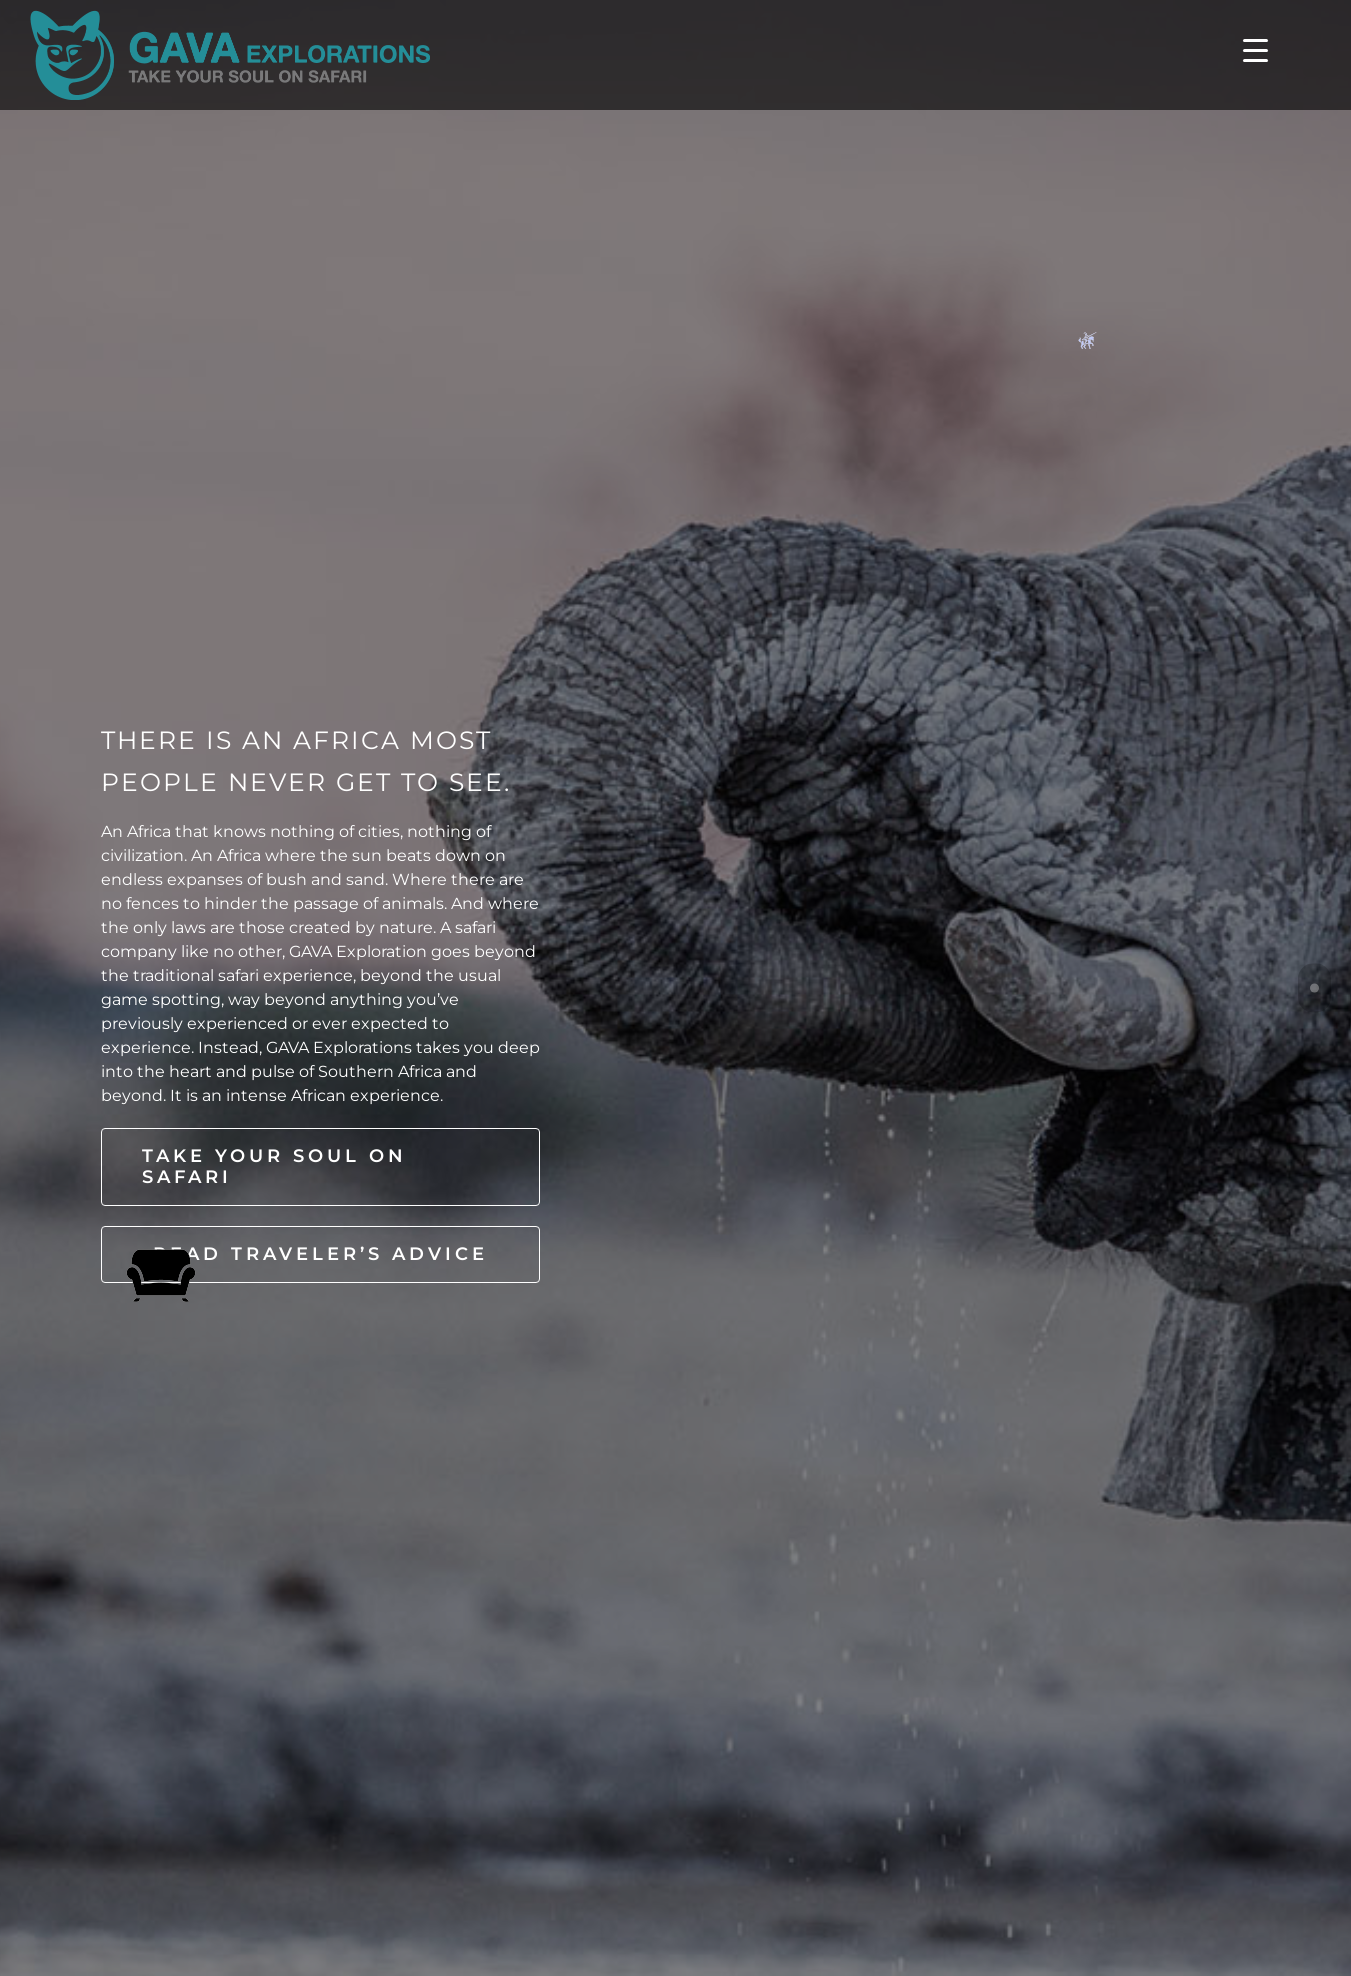 The width and height of the screenshot is (1351, 1976). What do you see at coordinates (161, 1276) in the screenshot?
I see `browse furniture or home decor items` at bounding box center [161, 1276].